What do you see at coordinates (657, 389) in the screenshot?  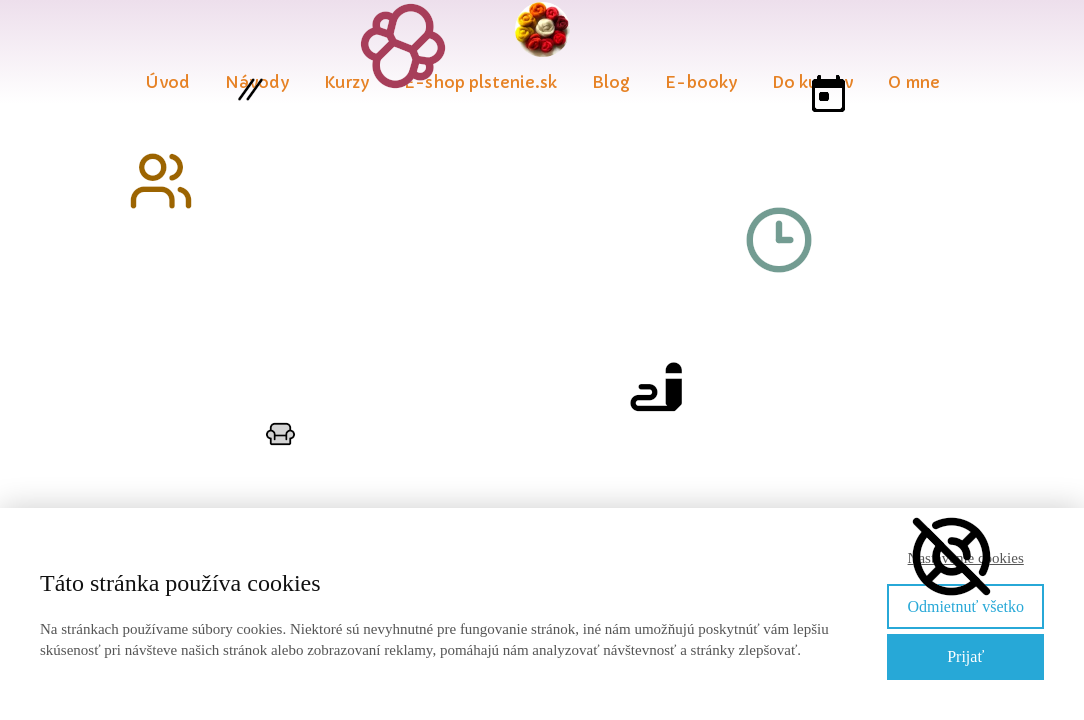 I see `compose or write new content` at bounding box center [657, 389].